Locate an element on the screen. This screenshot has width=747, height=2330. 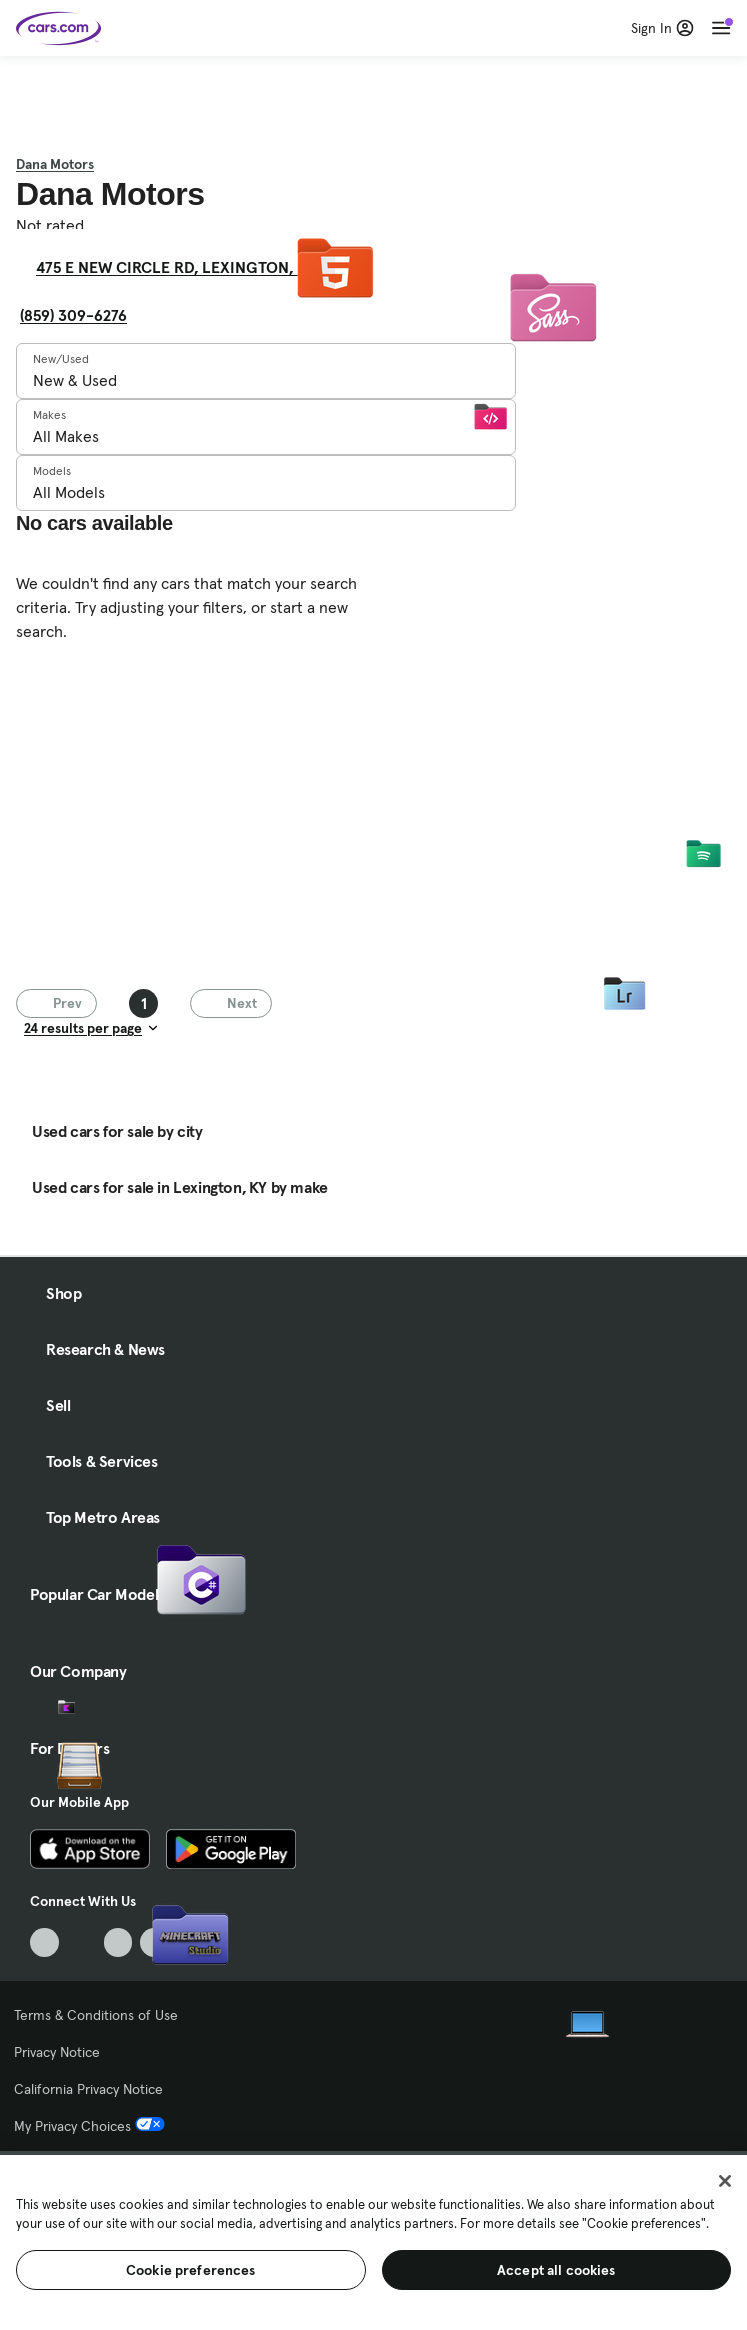
open minecraft studio project folder is located at coordinates (190, 1937).